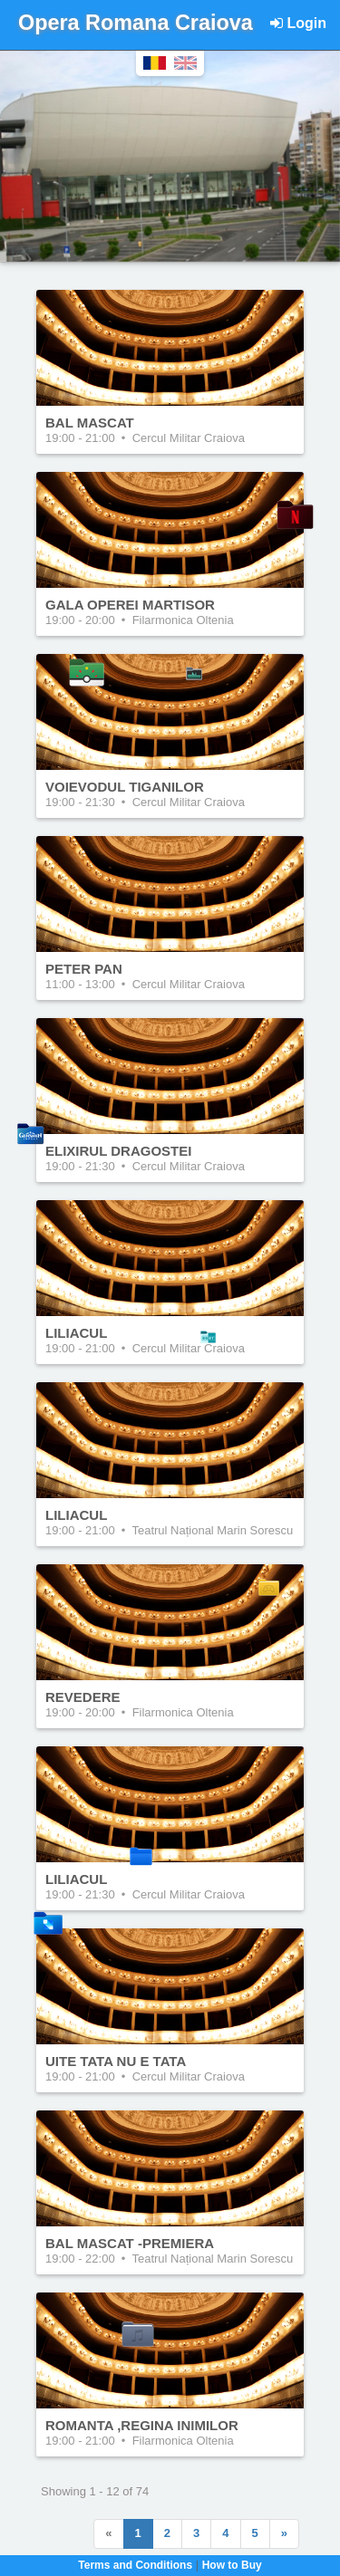 This screenshot has width=340, height=2576. Describe the element at coordinates (141, 1856) in the screenshot. I see `open folder containing files or documents` at that location.